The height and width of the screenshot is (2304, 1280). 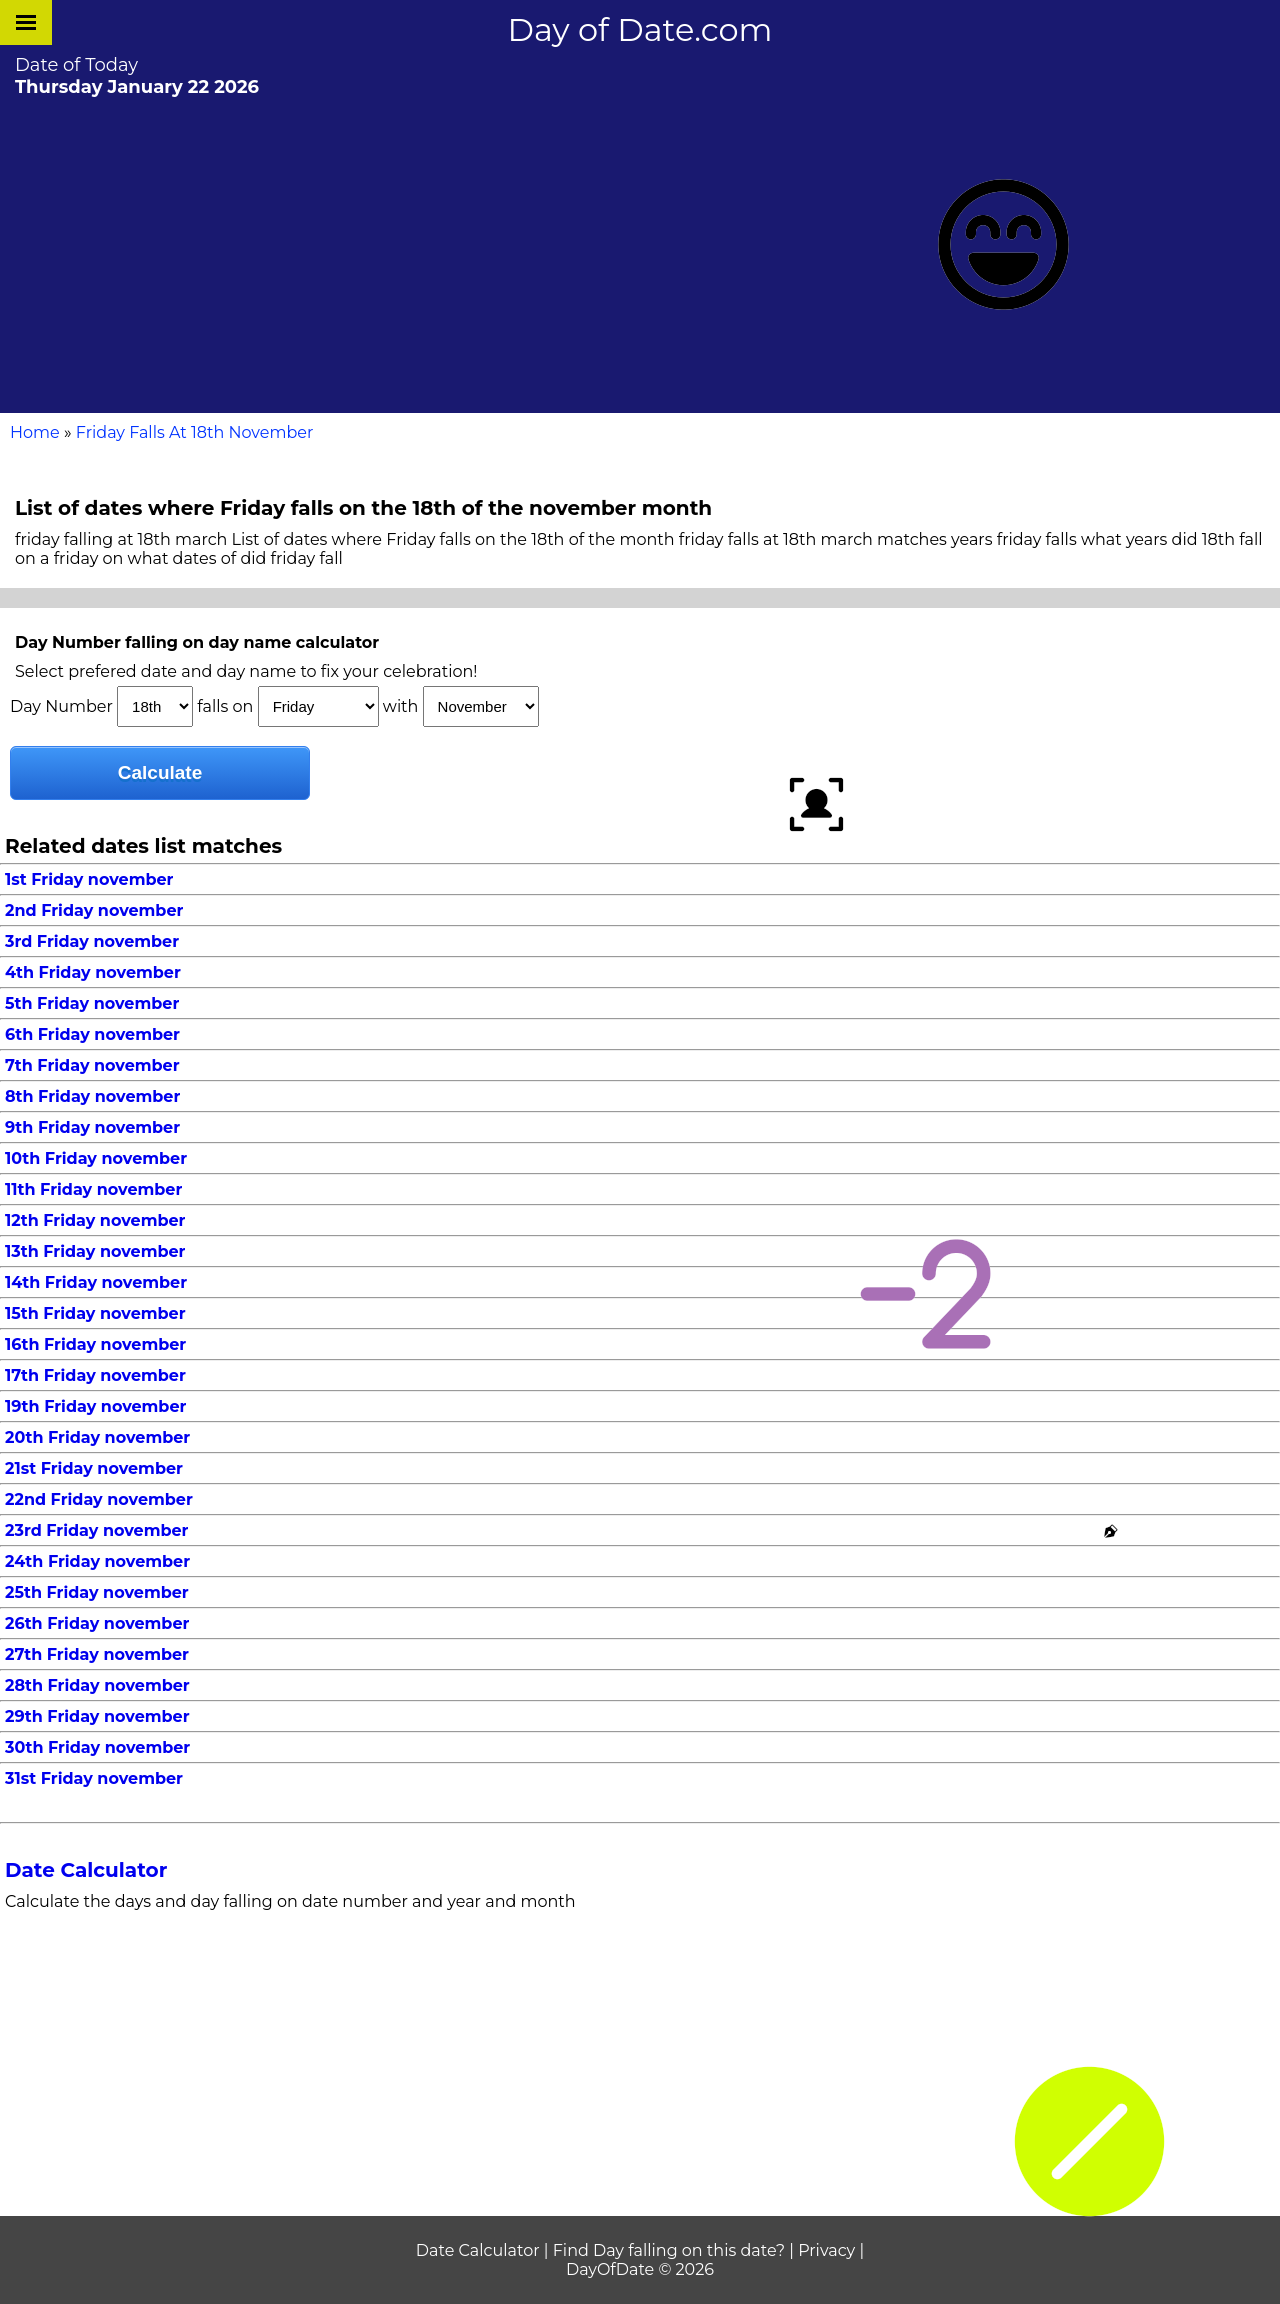 What do you see at coordinates (1110, 1532) in the screenshot?
I see `access drawing or illustration tools` at bounding box center [1110, 1532].